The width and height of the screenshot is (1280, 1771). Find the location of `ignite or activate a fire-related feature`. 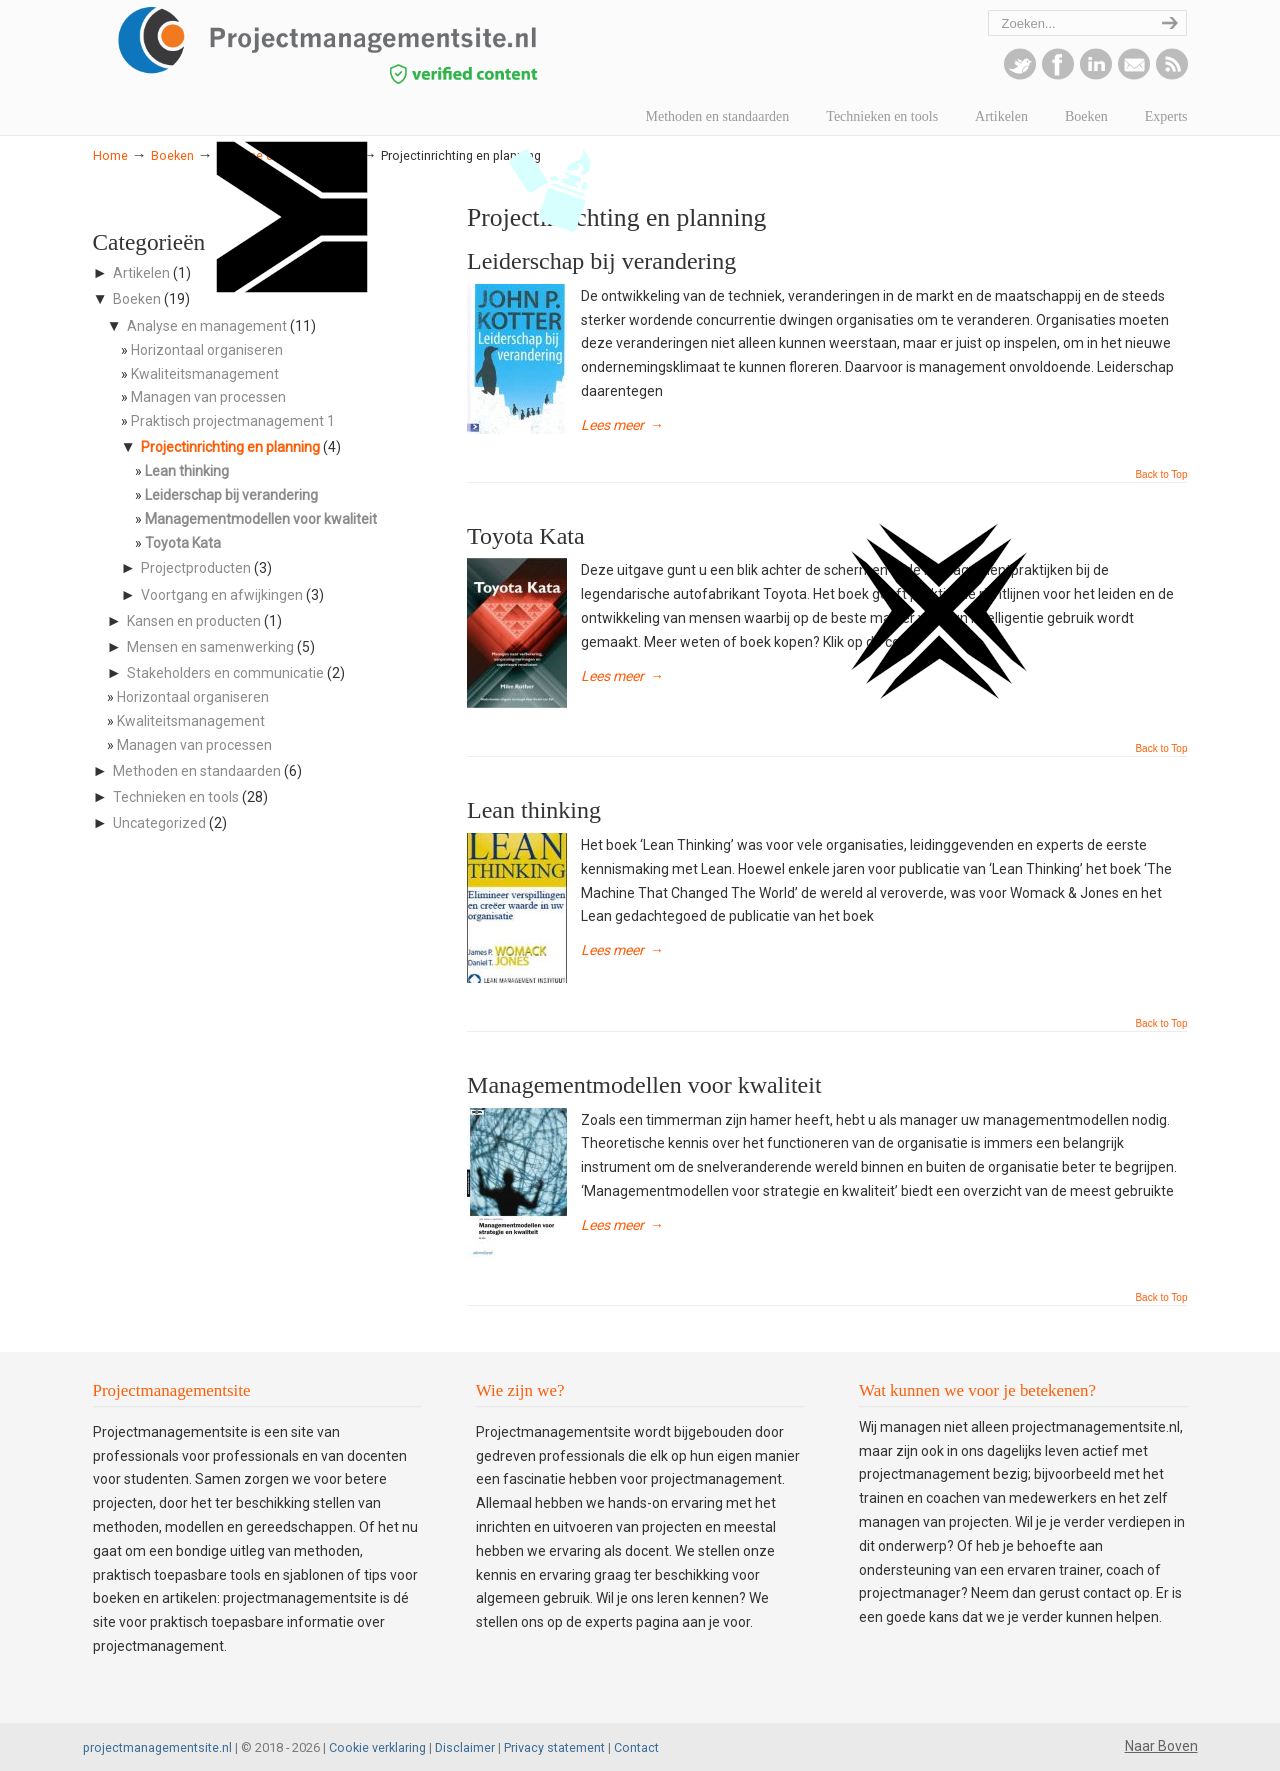

ignite or activate a fire-related feature is located at coordinates (550, 190).